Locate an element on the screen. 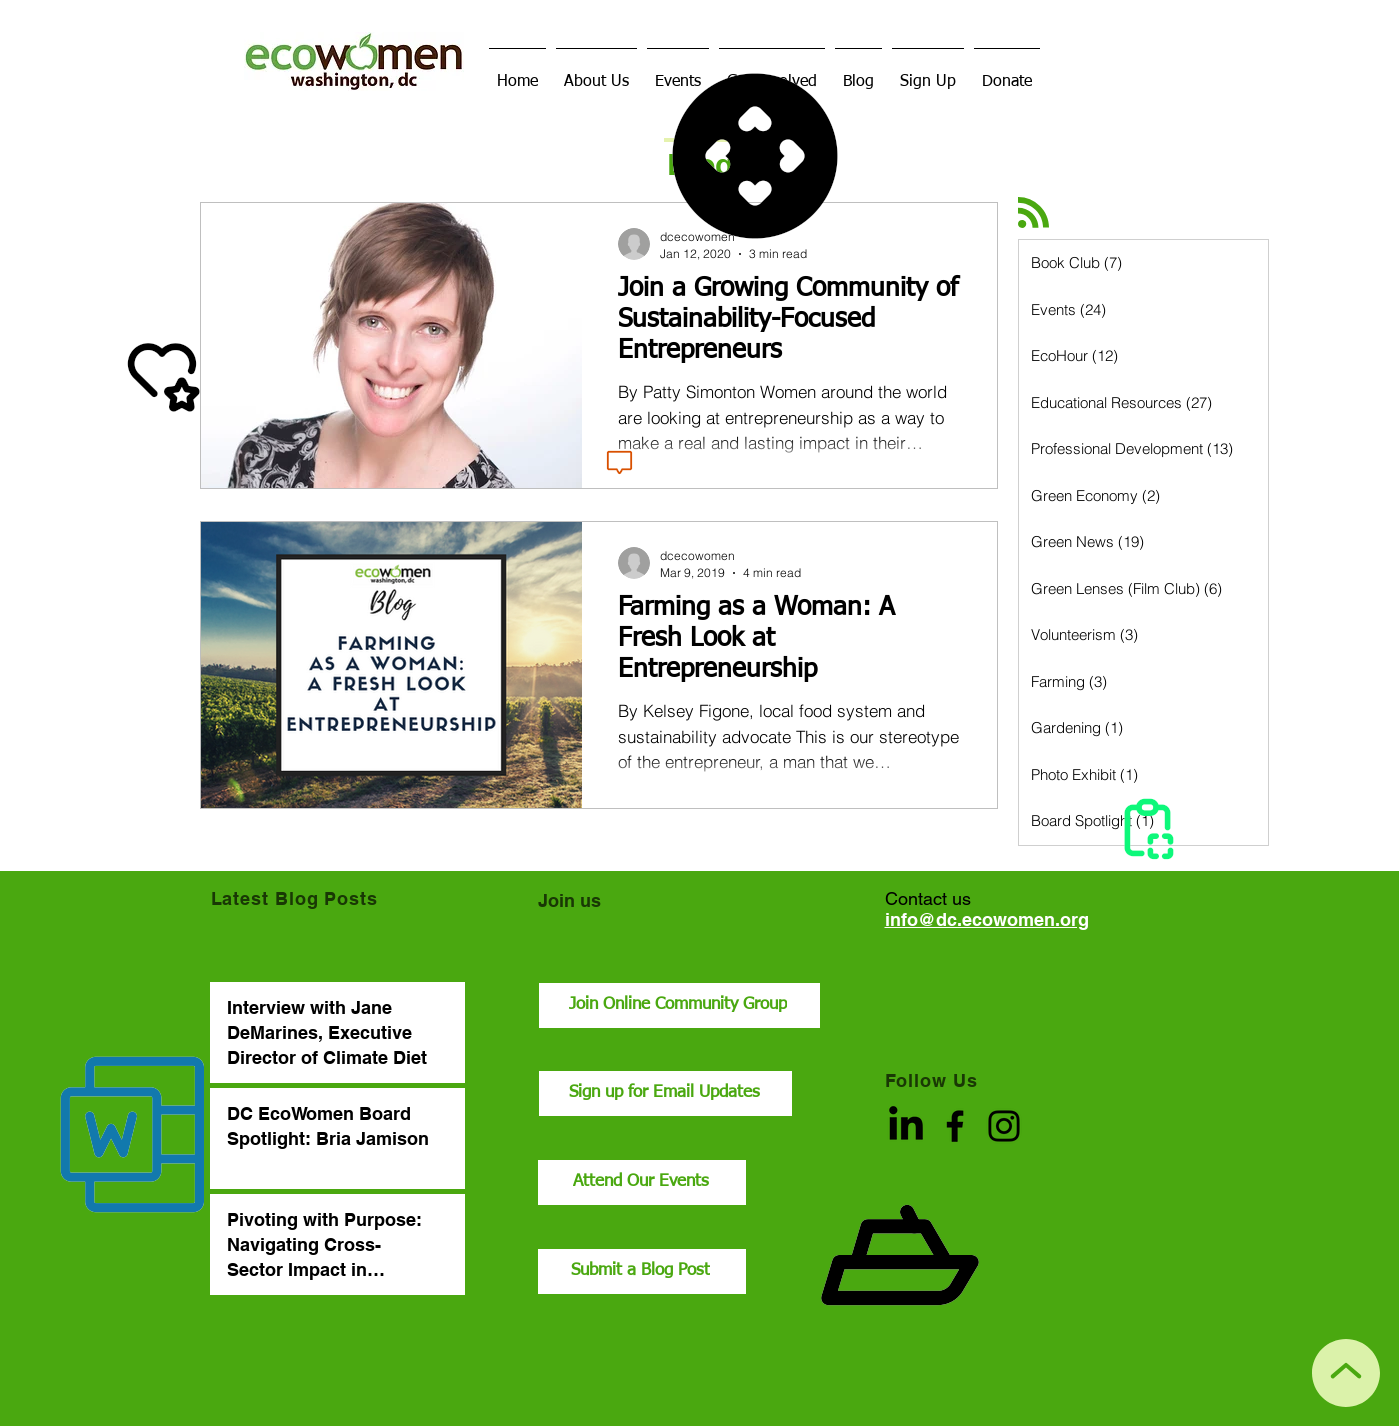 The width and height of the screenshot is (1399, 1426). select ferry as transportation option is located at coordinates (900, 1255).